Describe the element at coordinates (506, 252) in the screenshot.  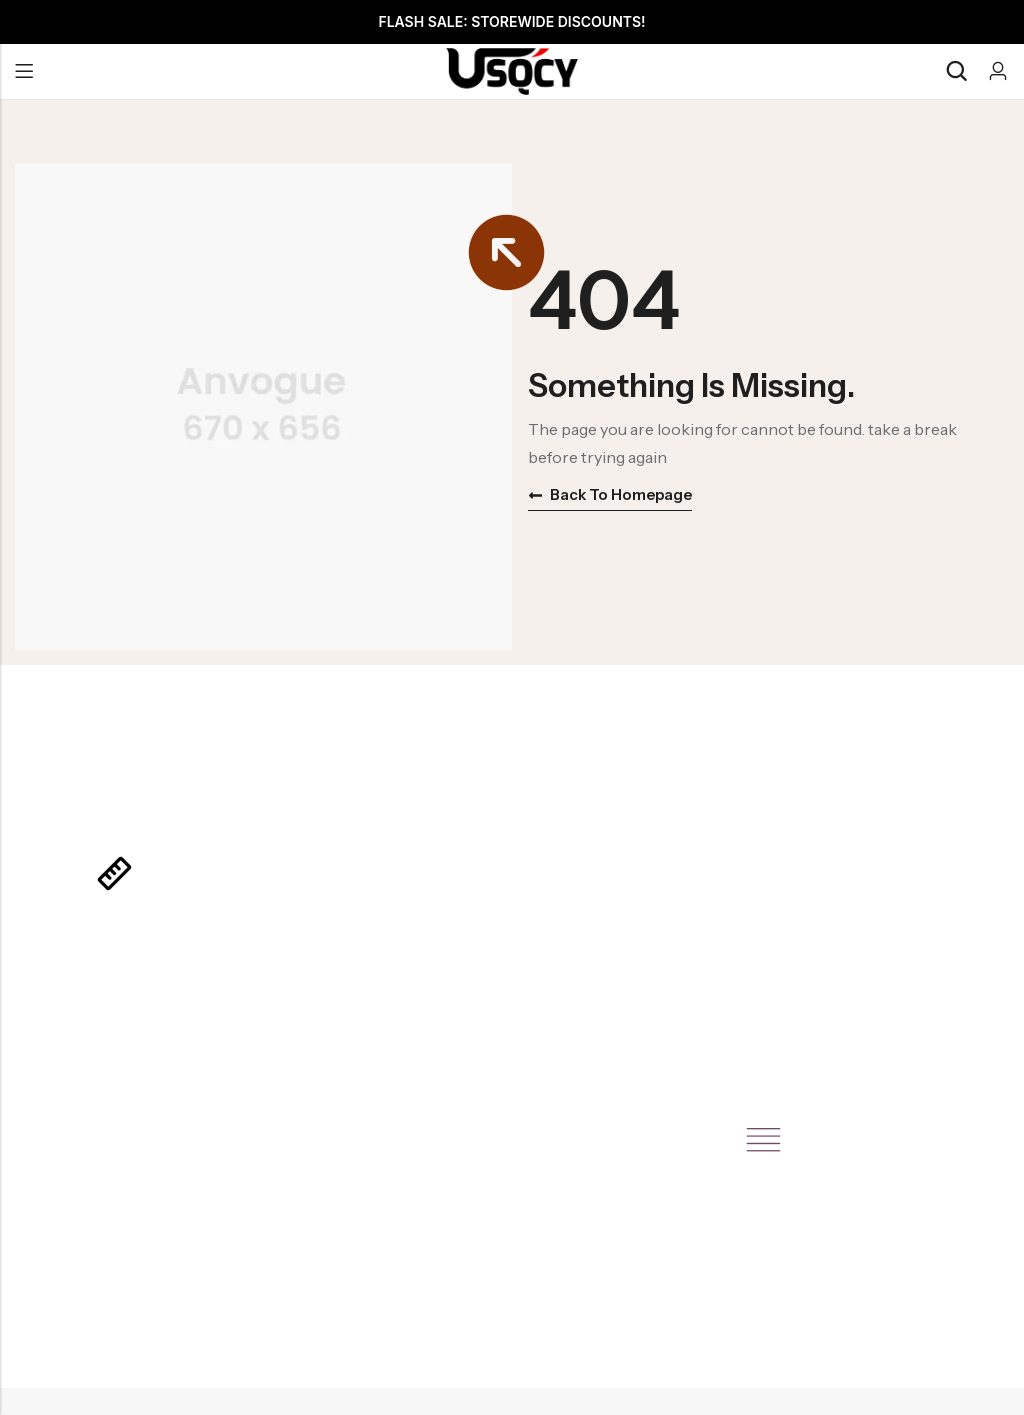
I see `navigate back to the previous screen` at that location.